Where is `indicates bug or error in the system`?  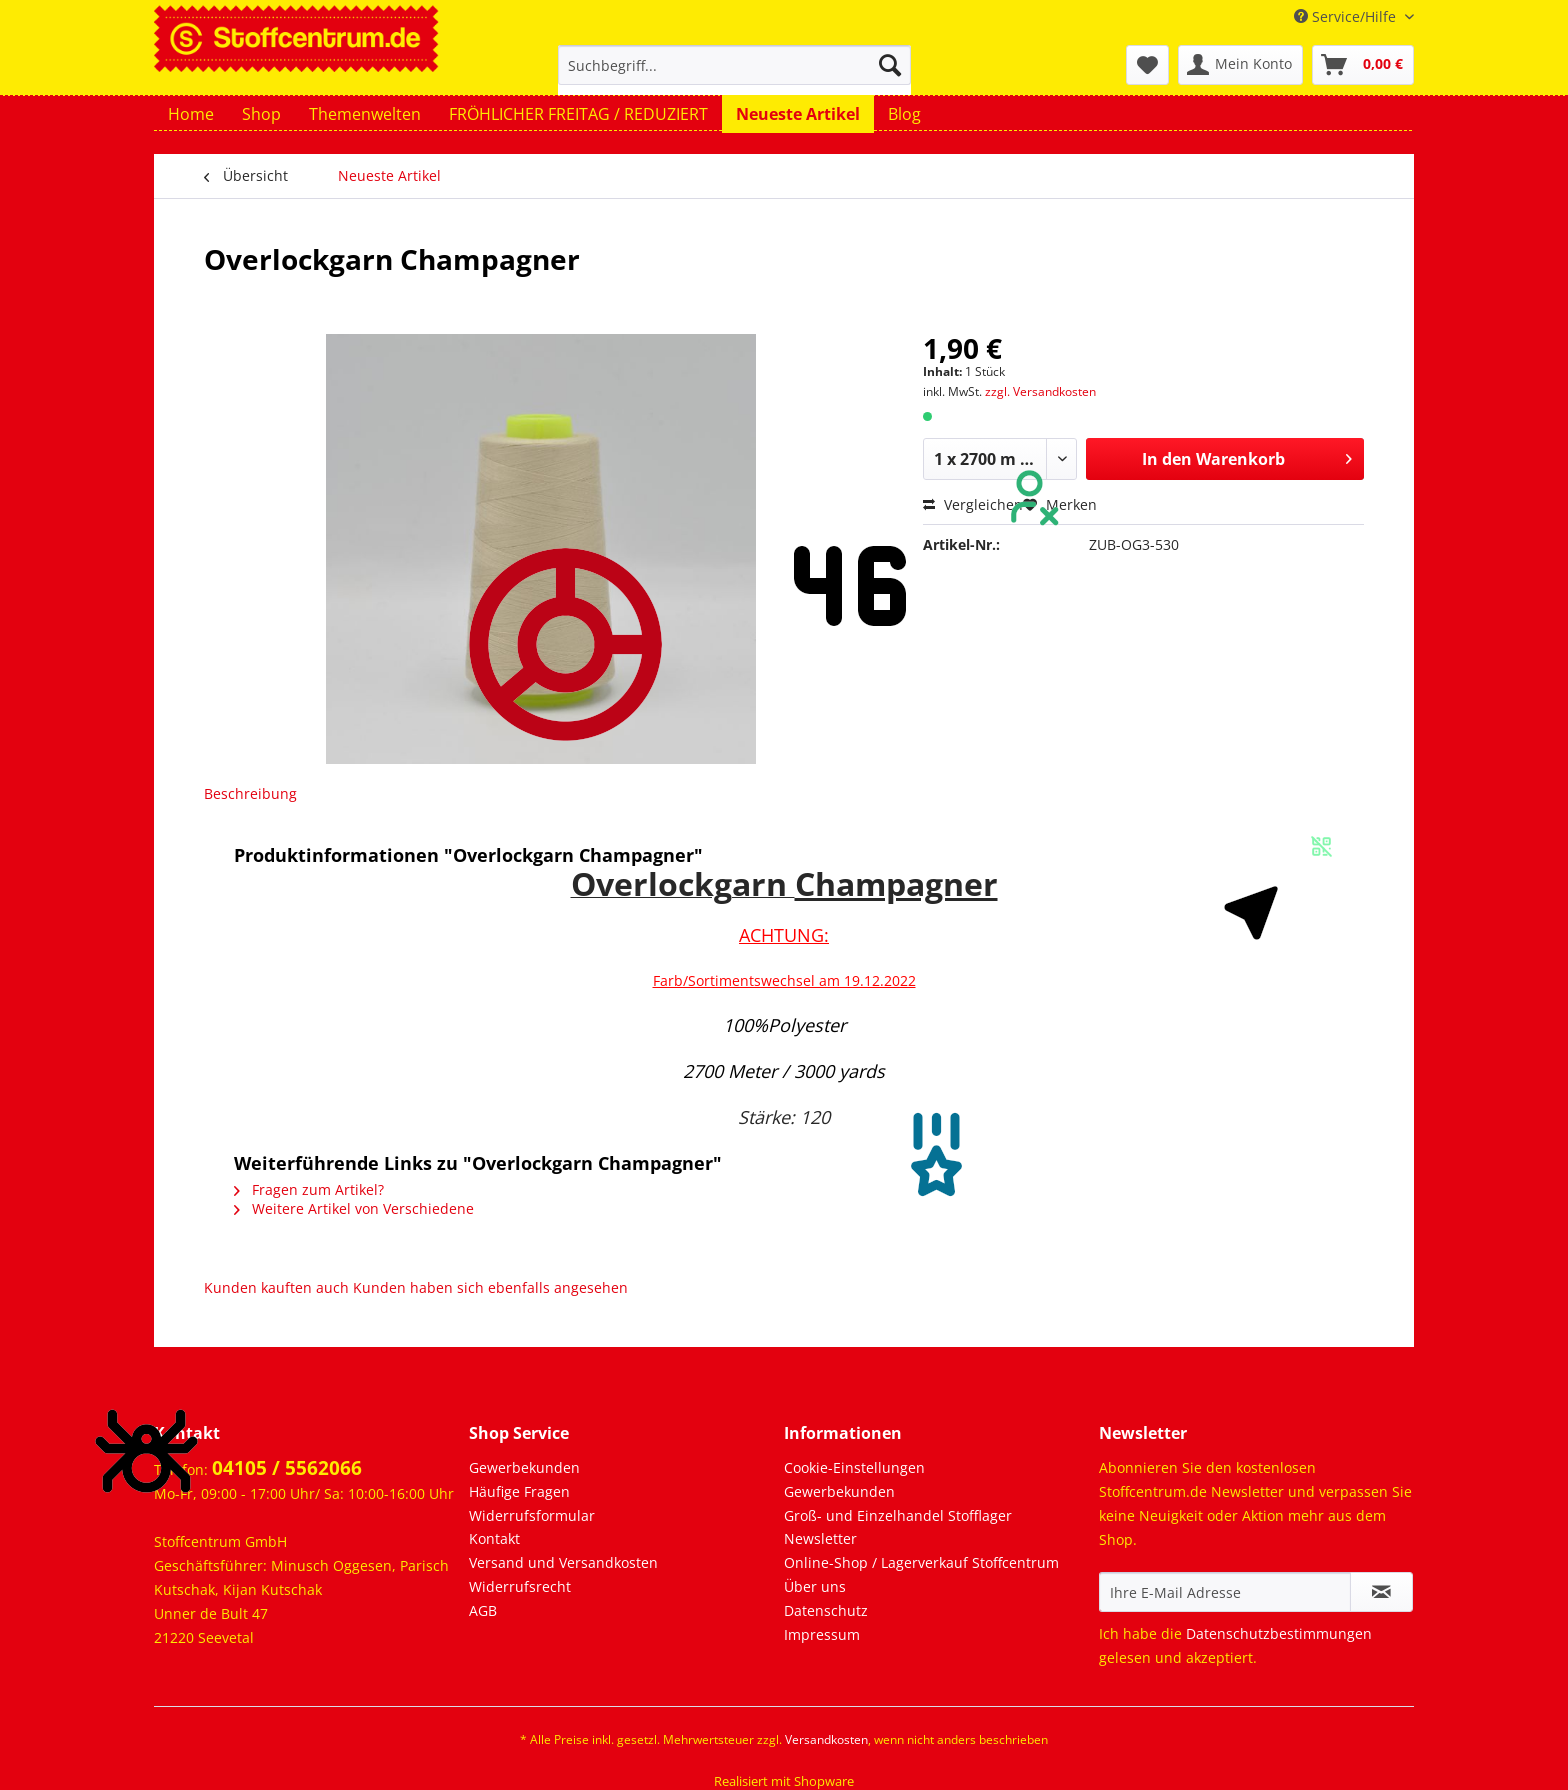
indicates bug or error in the system is located at coordinates (146, 1453).